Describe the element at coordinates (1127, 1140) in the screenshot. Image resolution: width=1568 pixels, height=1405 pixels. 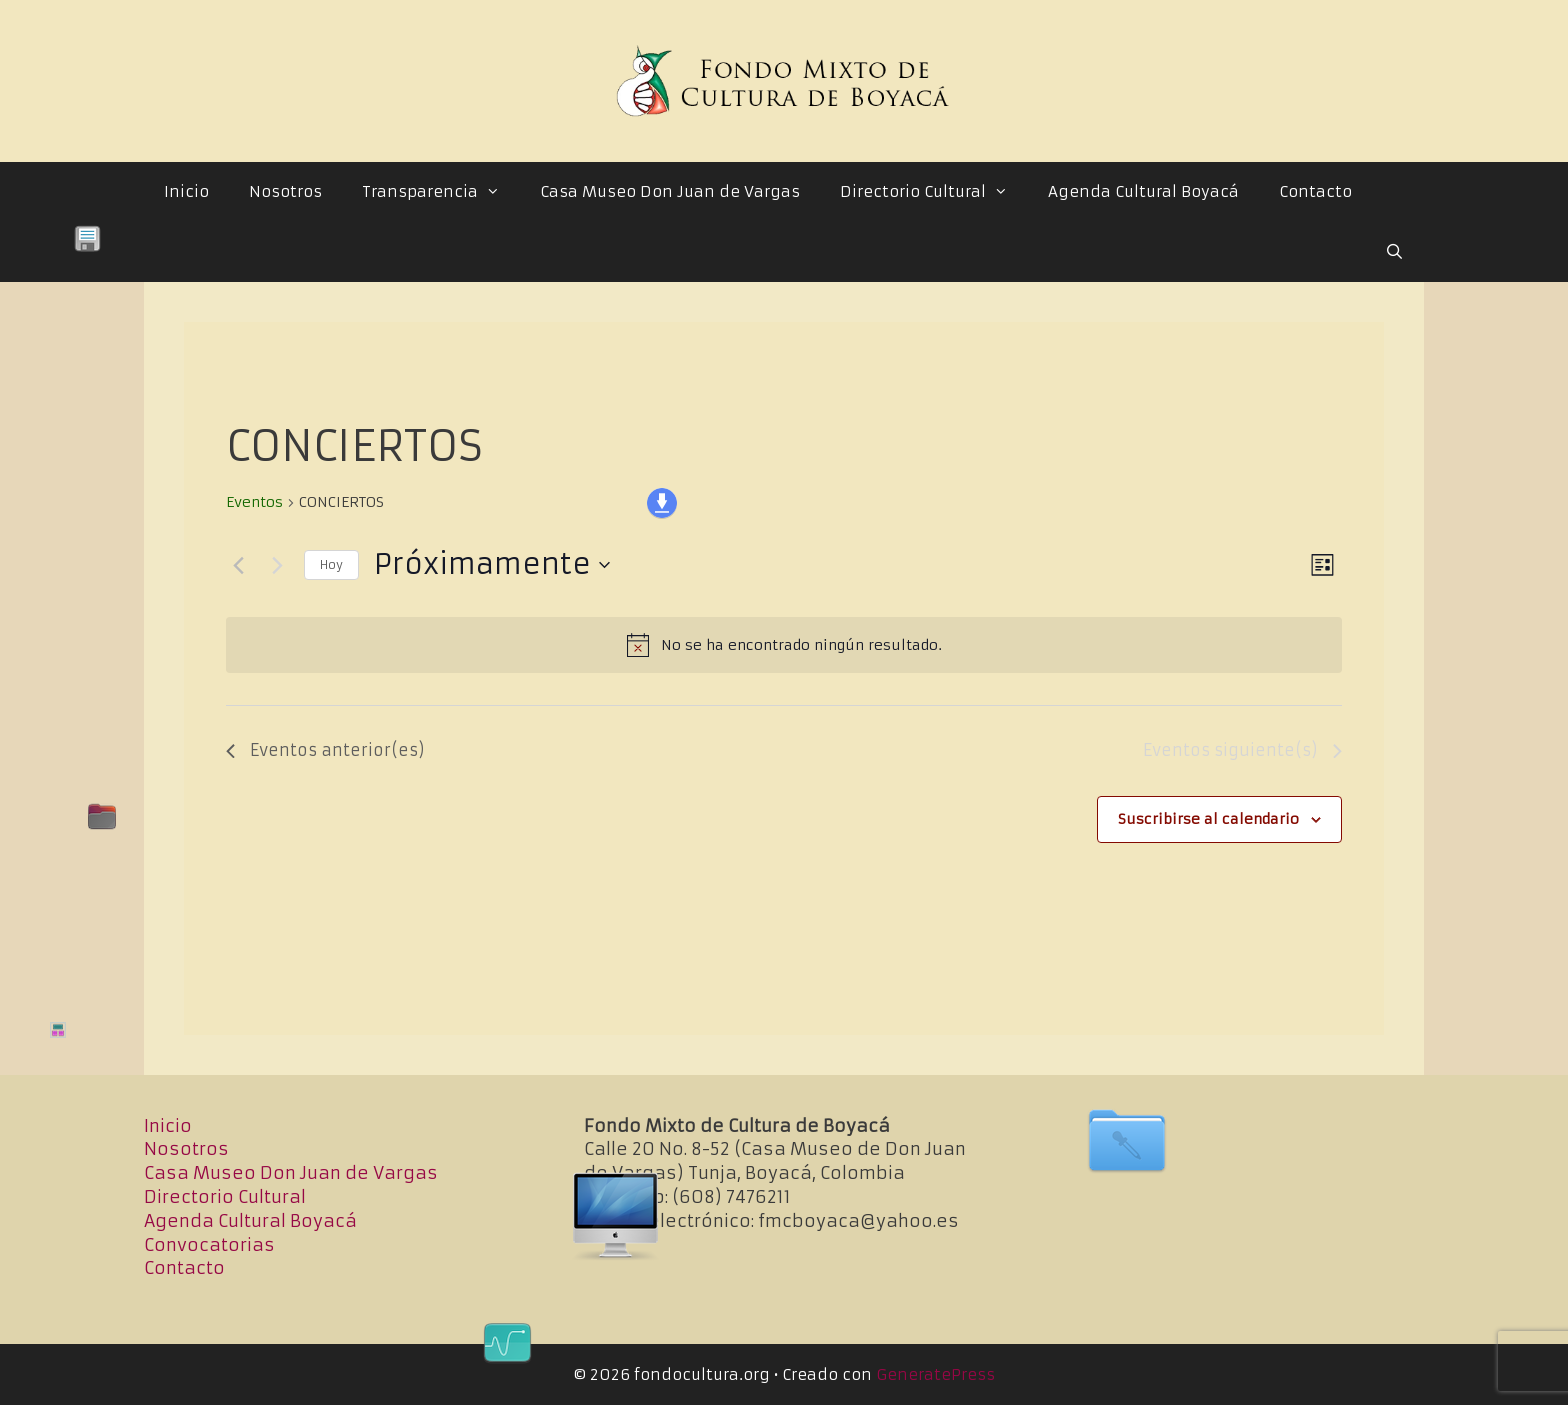
I see `folder containing color picker or eyedropper tool assets` at that location.